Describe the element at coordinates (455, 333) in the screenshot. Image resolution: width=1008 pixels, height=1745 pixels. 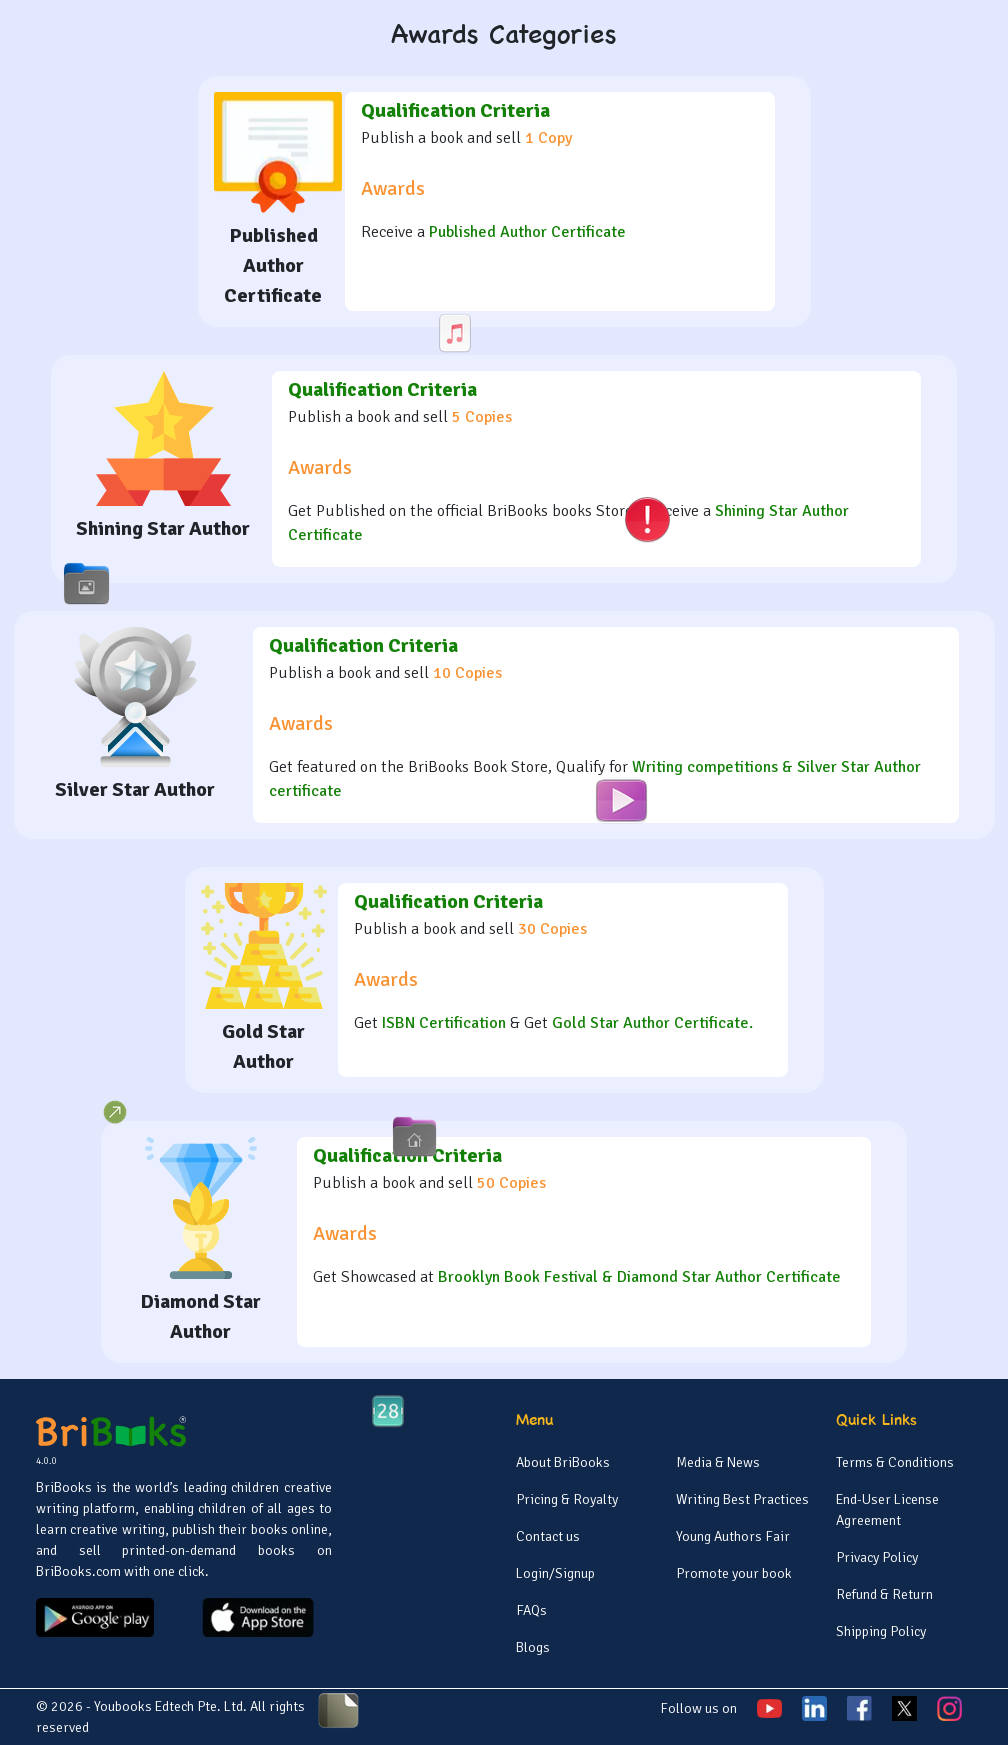
I see `an audio file in your system` at that location.